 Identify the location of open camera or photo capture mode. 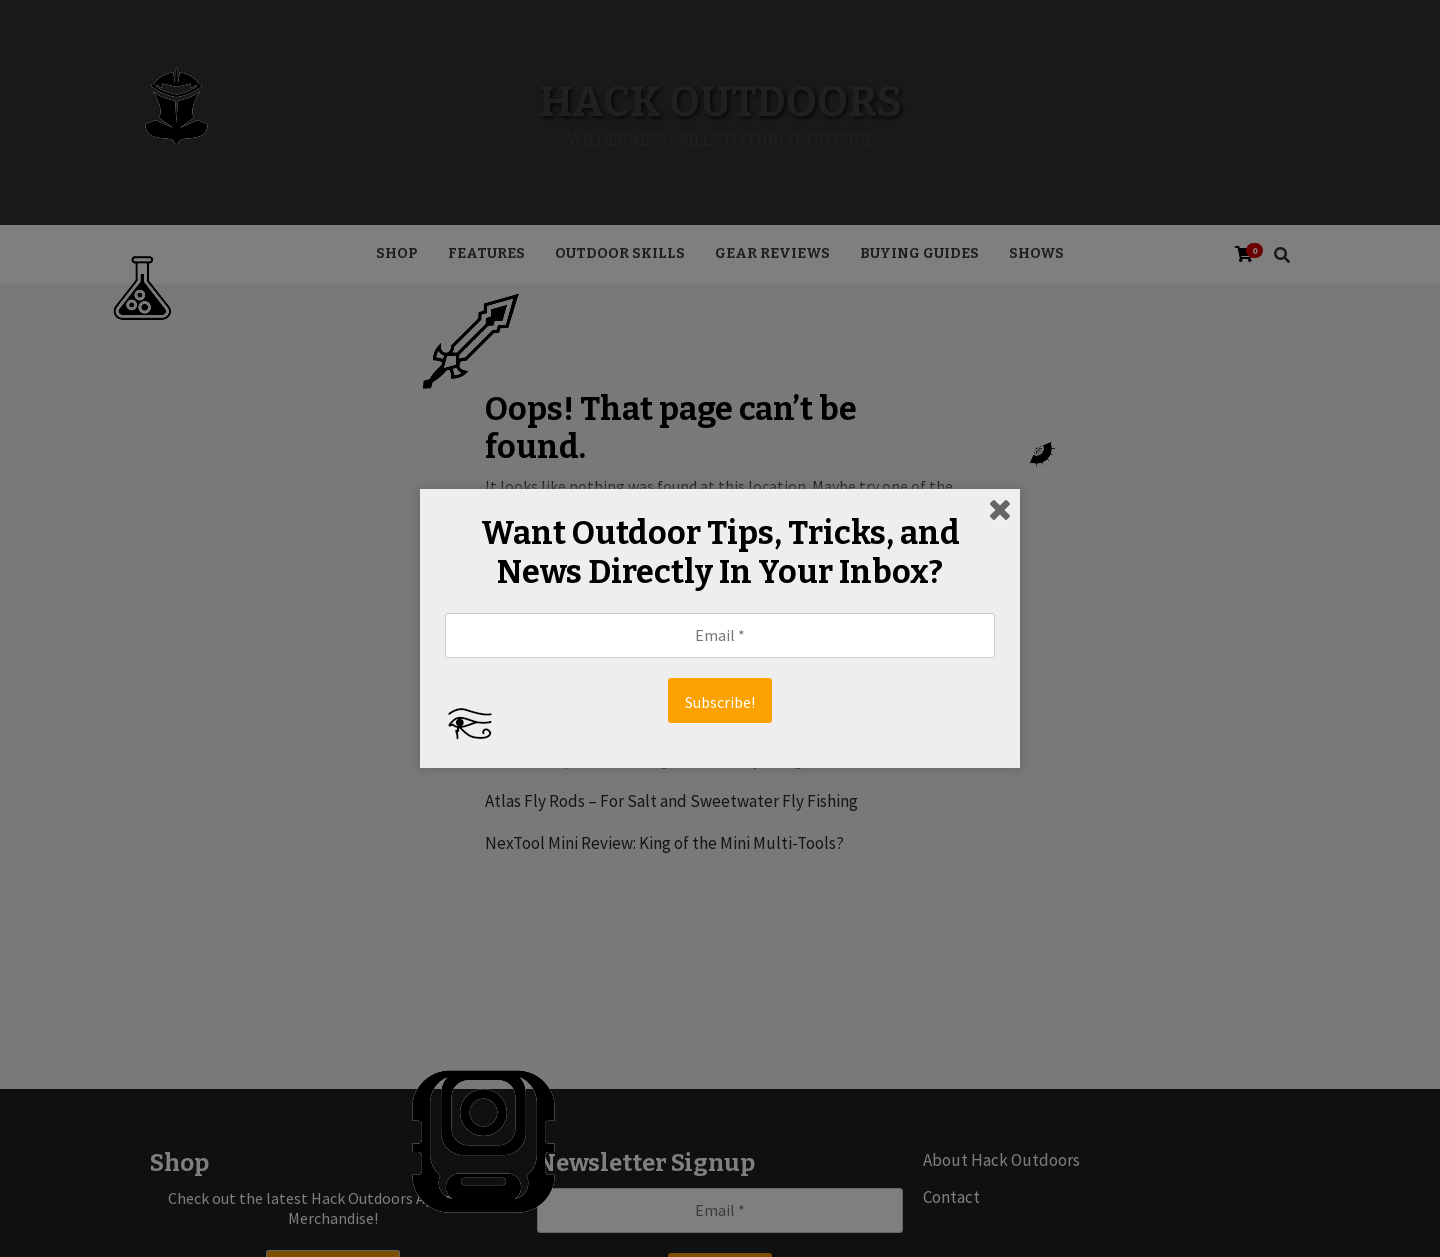
(483, 1141).